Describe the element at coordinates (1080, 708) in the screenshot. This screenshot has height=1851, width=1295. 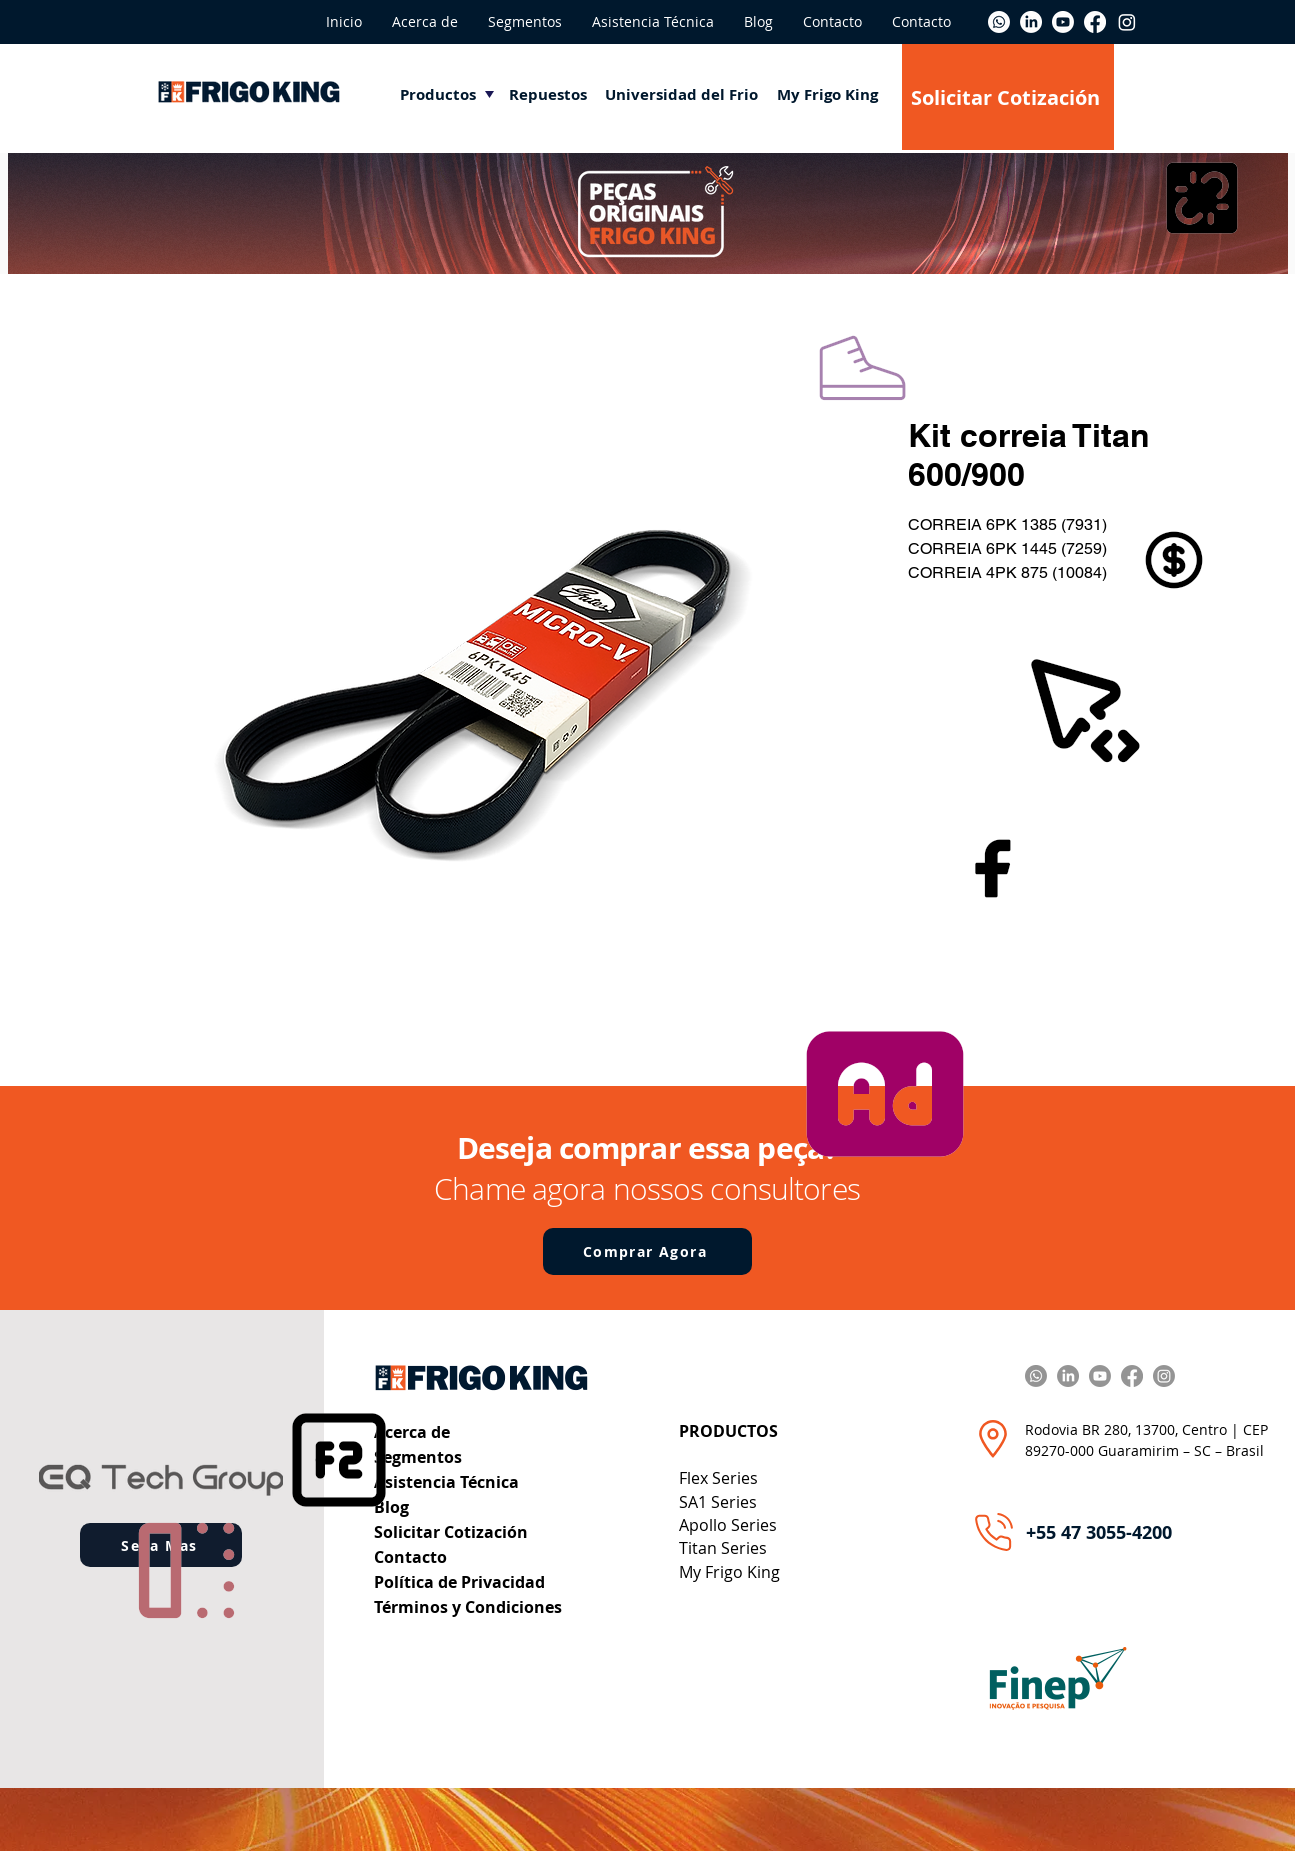
I see `access developer cursor or pointer settings` at that location.